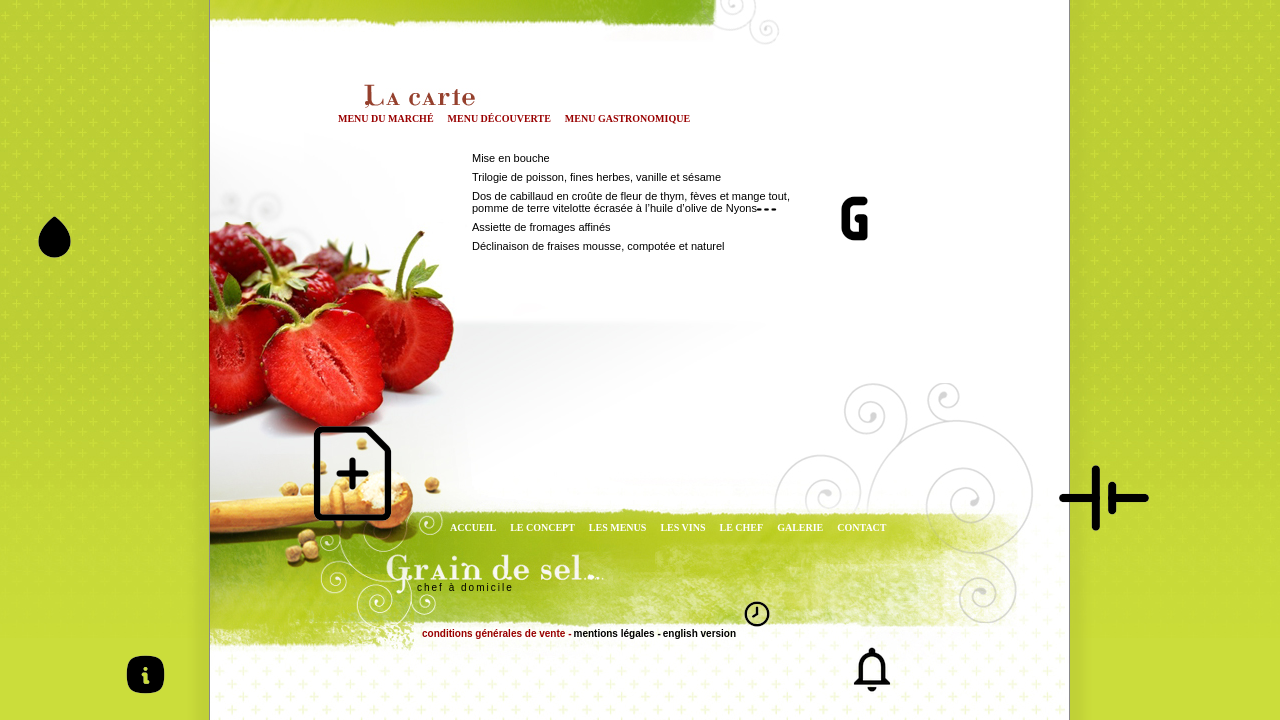  What do you see at coordinates (872, 669) in the screenshot?
I see `view your notifications` at bounding box center [872, 669].